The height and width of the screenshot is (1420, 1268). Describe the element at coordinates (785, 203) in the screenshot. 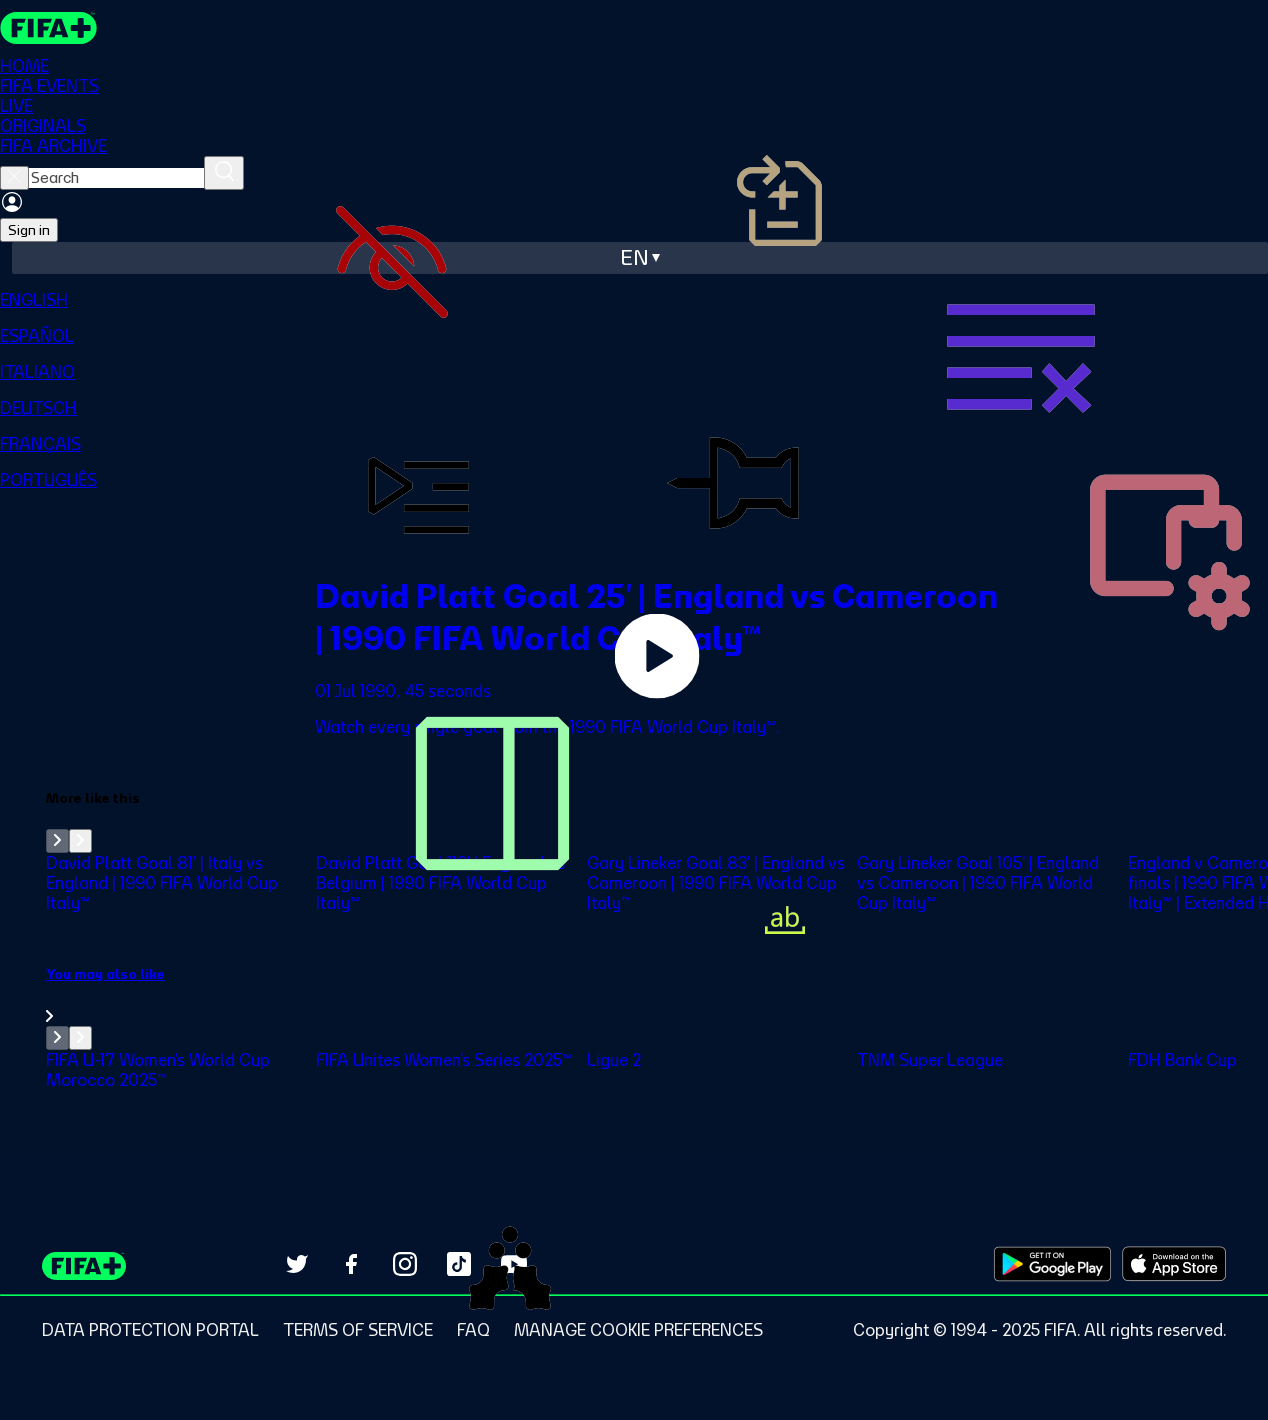

I see `view changes in a pull request` at that location.